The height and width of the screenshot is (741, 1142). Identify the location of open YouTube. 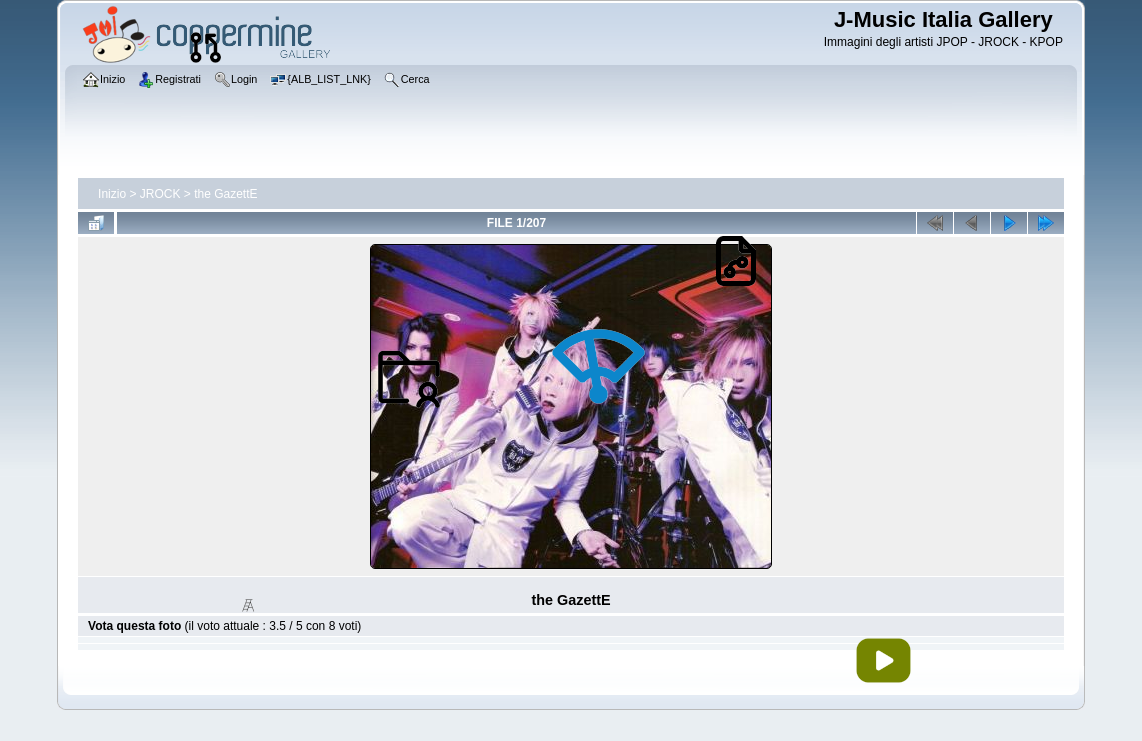
(883, 660).